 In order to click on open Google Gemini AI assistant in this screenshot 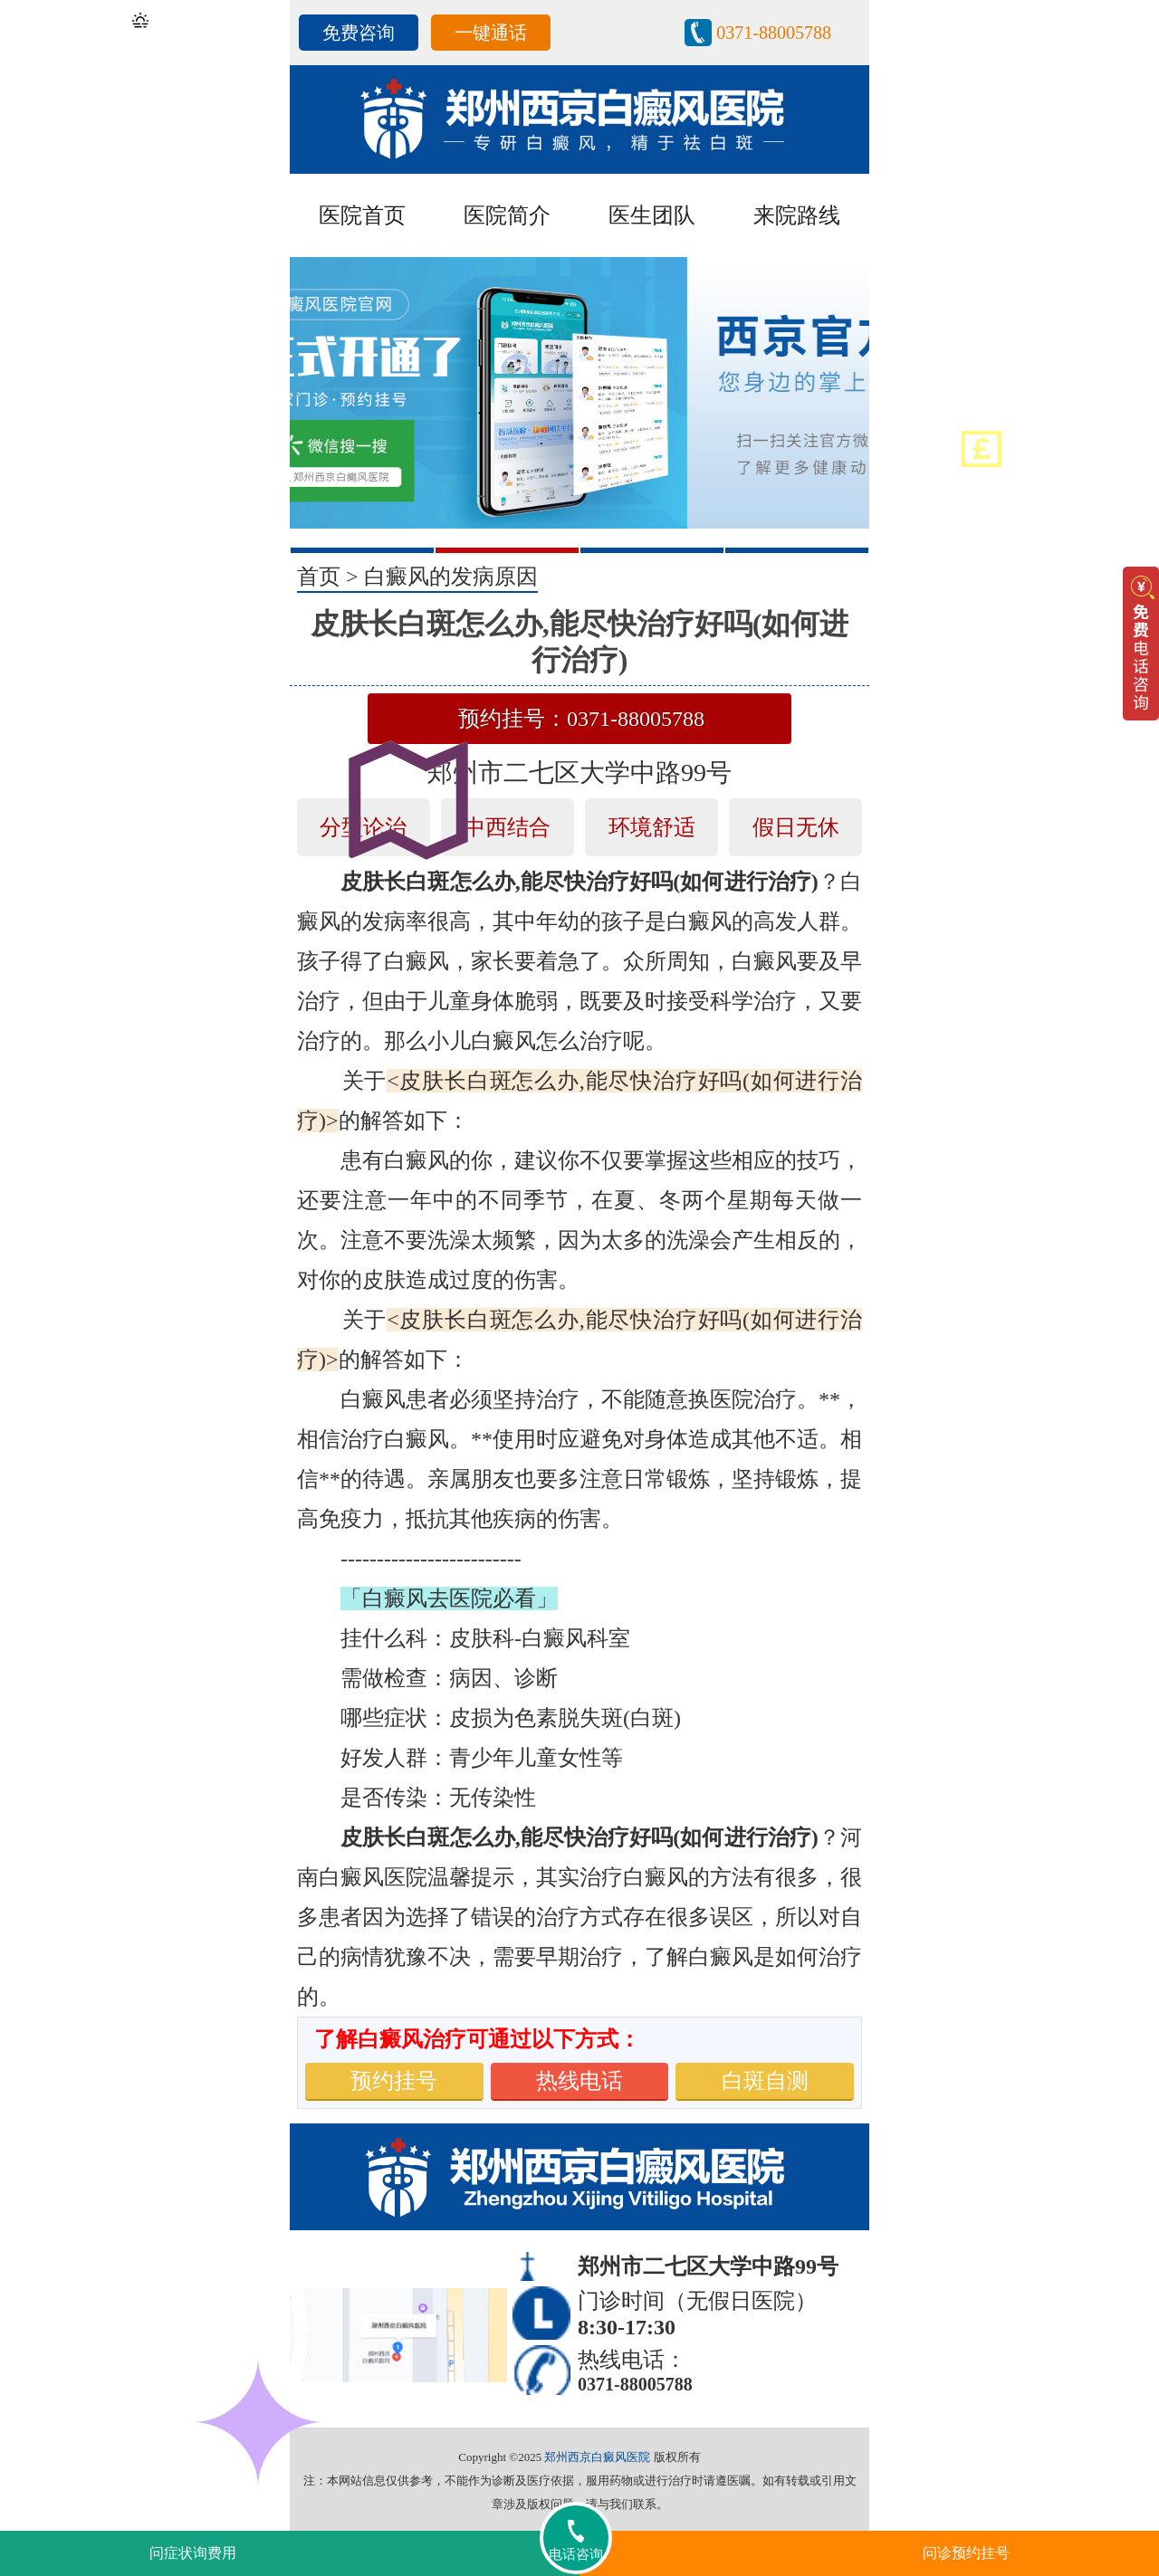, I will do `click(258, 2422)`.